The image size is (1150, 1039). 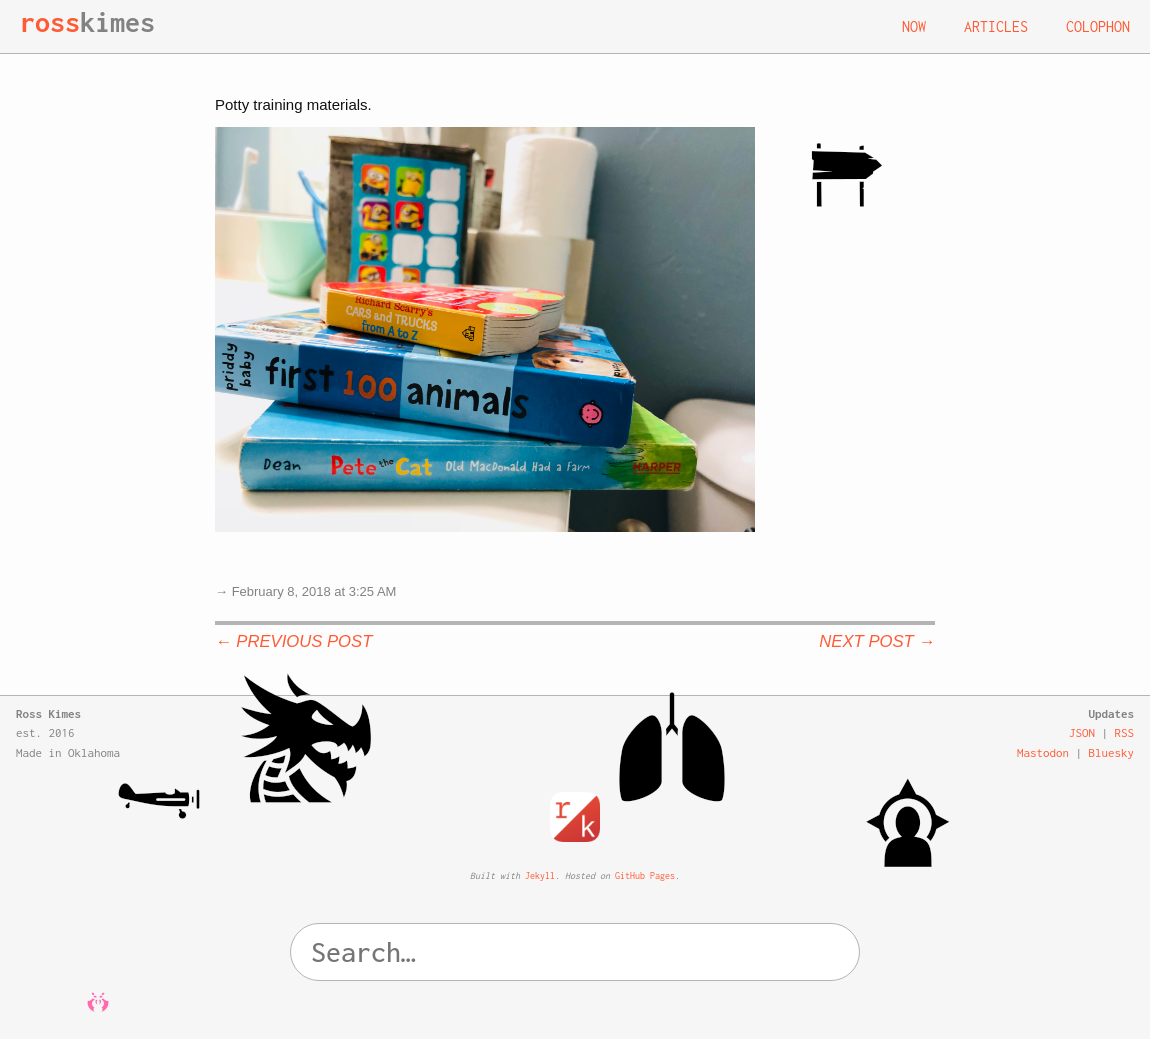 What do you see at coordinates (306, 738) in the screenshot?
I see `access dragon or monster-related content` at bounding box center [306, 738].